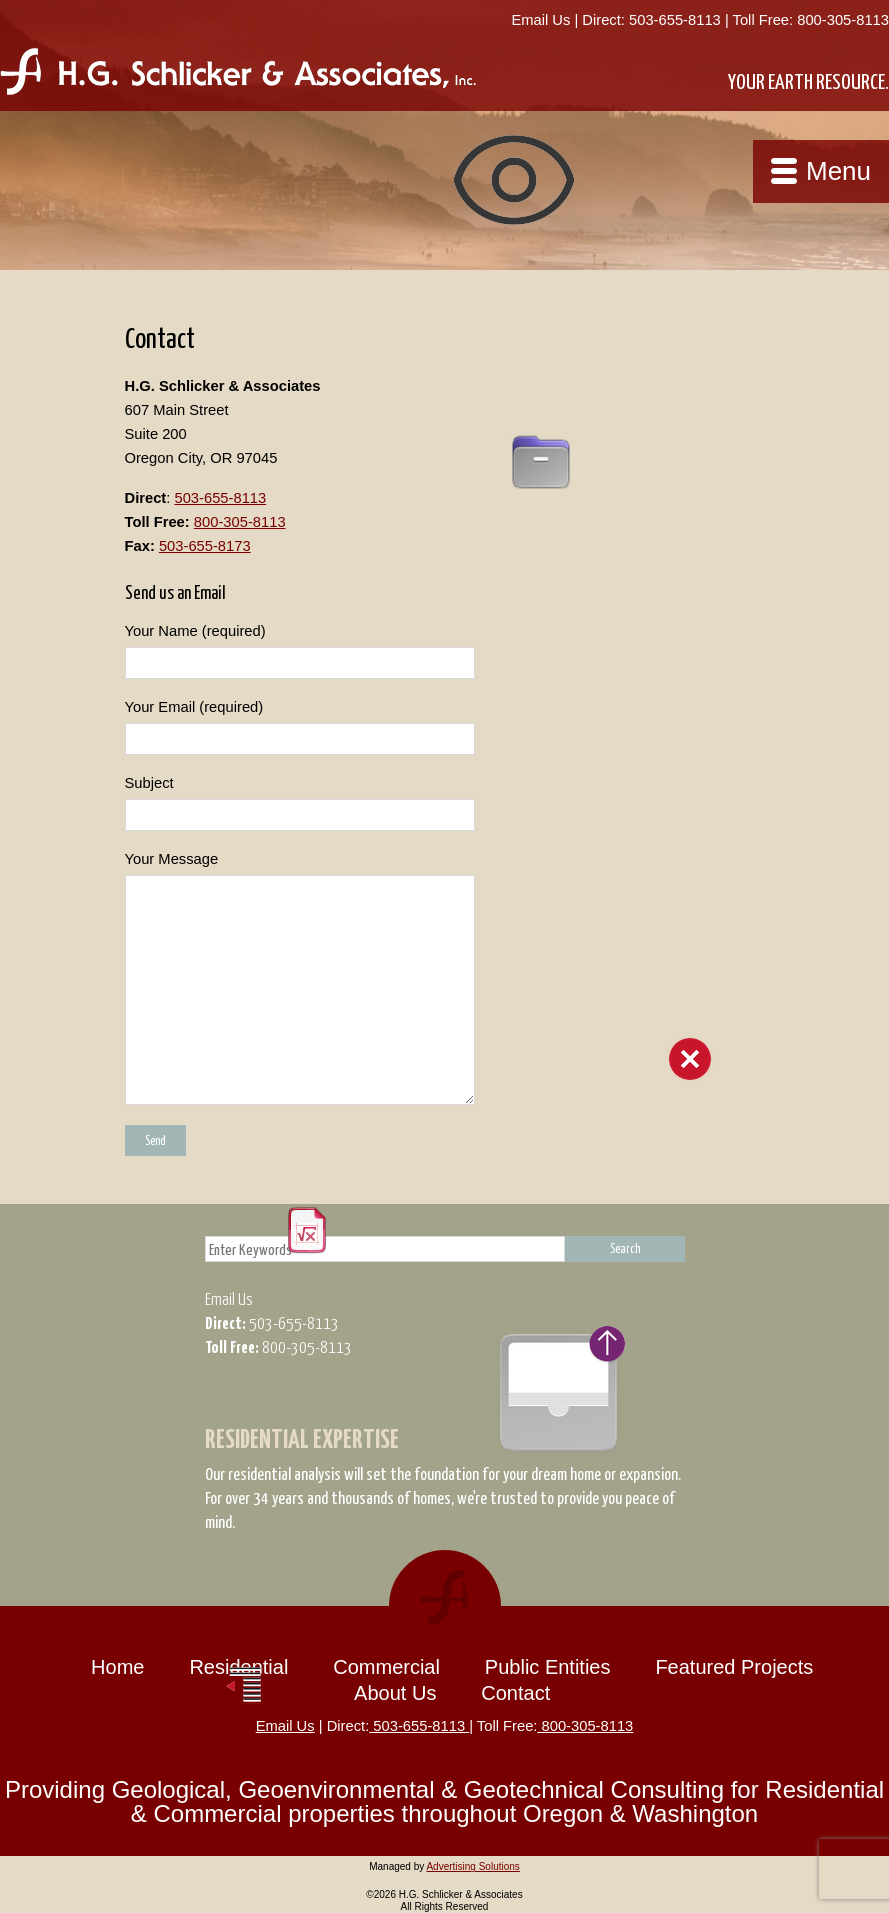  What do you see at coordinates (514, 180) in the screenshot?
I see `access visibility or display settings` at bounding box center [514, 180].